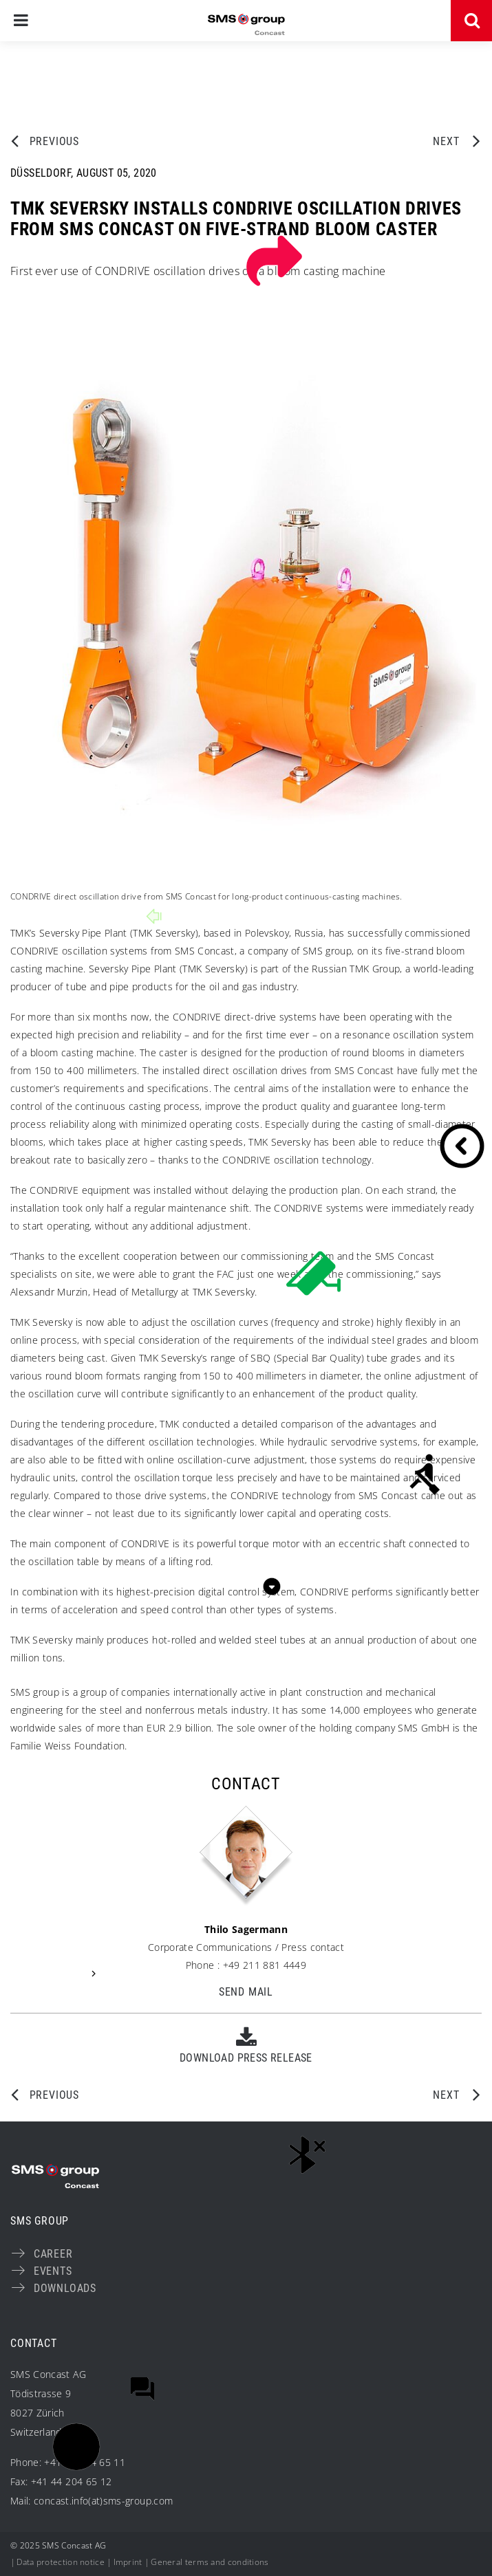 Image resolution: width=492 pixels, height=2576 pixels. I want to click on indicates a filled or selected state, so click(76, 2447).